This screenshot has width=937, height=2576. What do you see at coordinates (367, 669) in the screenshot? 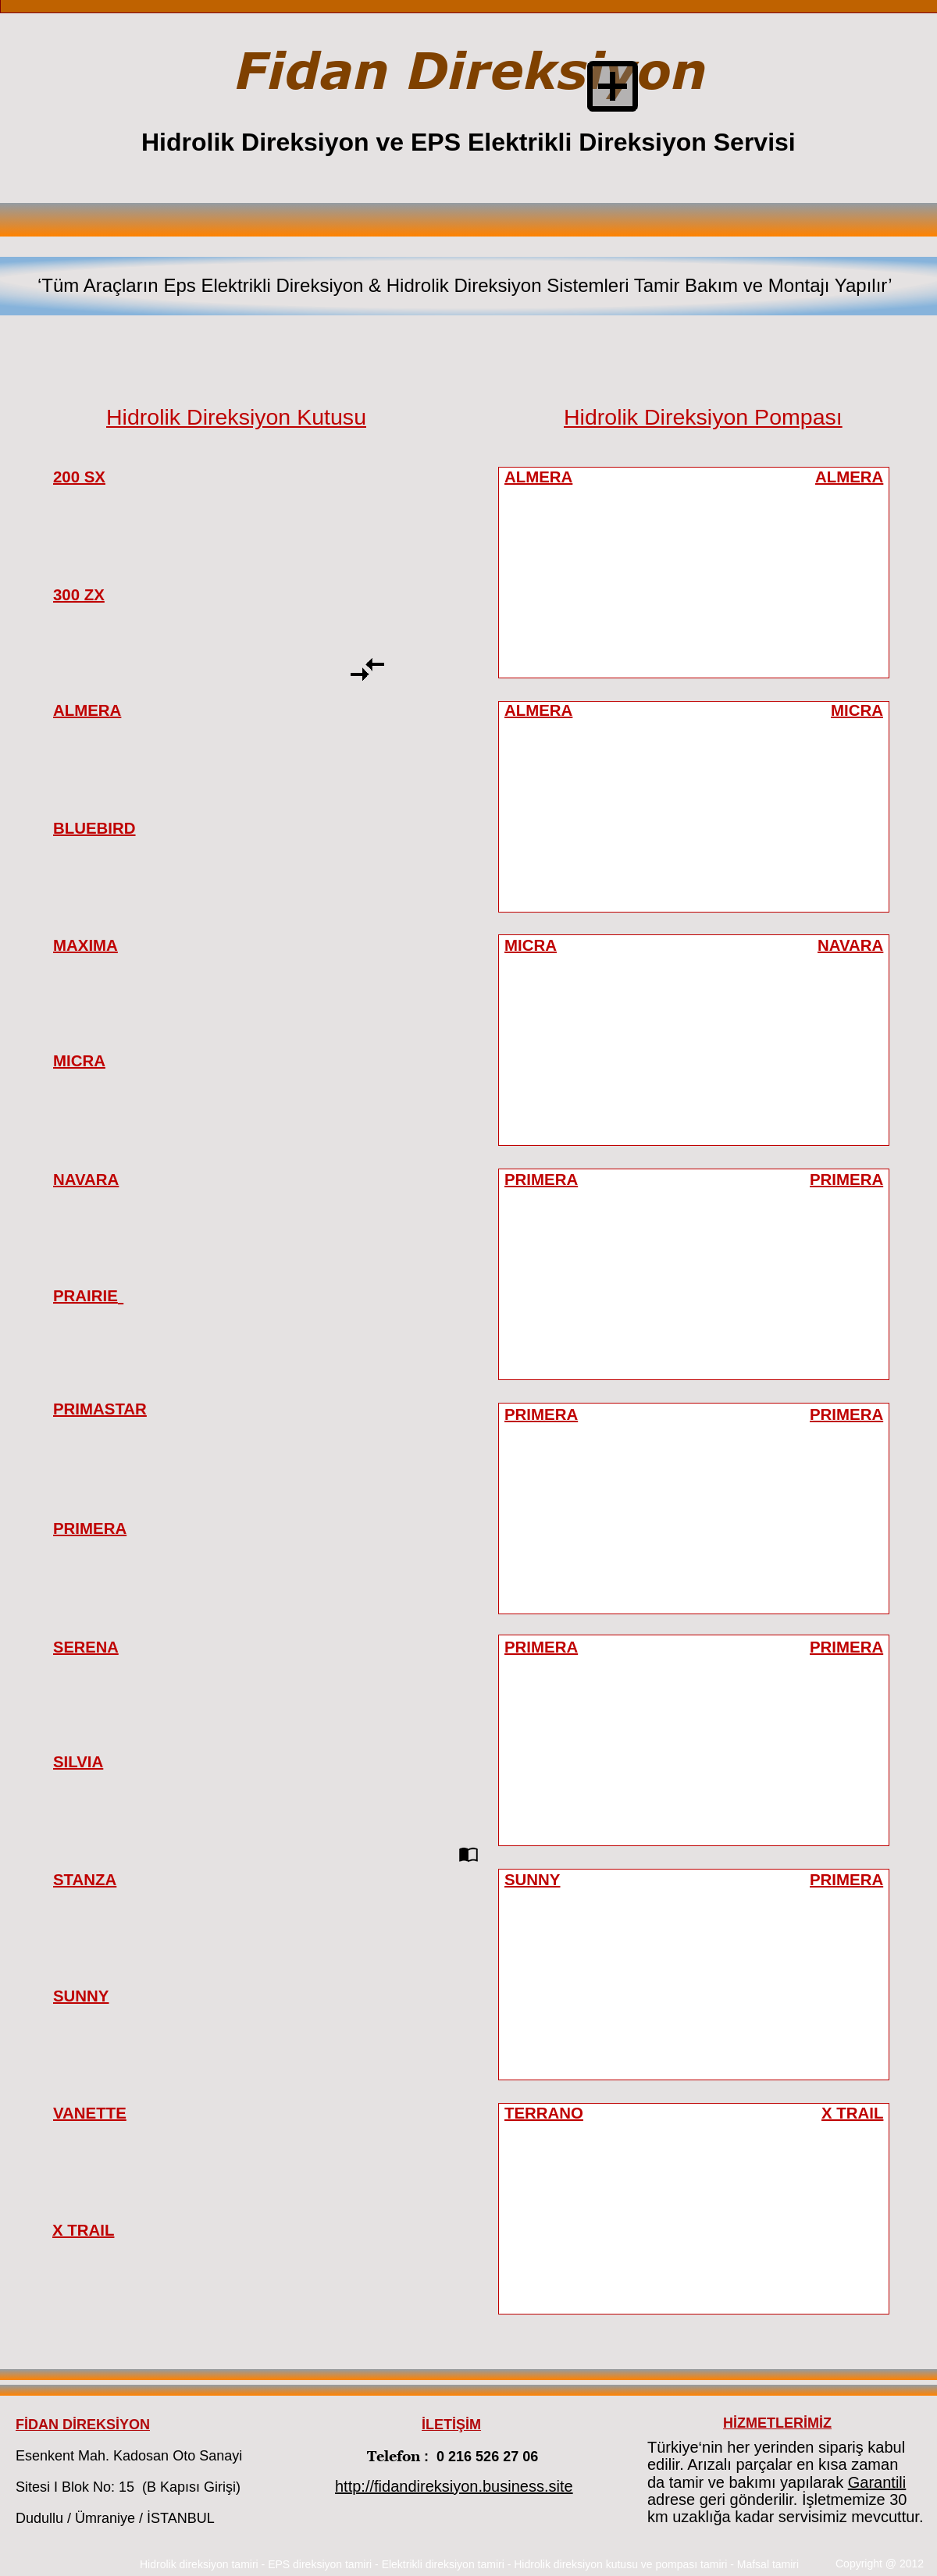
I see `compare two items or selections` at bounding box center [367, 669].